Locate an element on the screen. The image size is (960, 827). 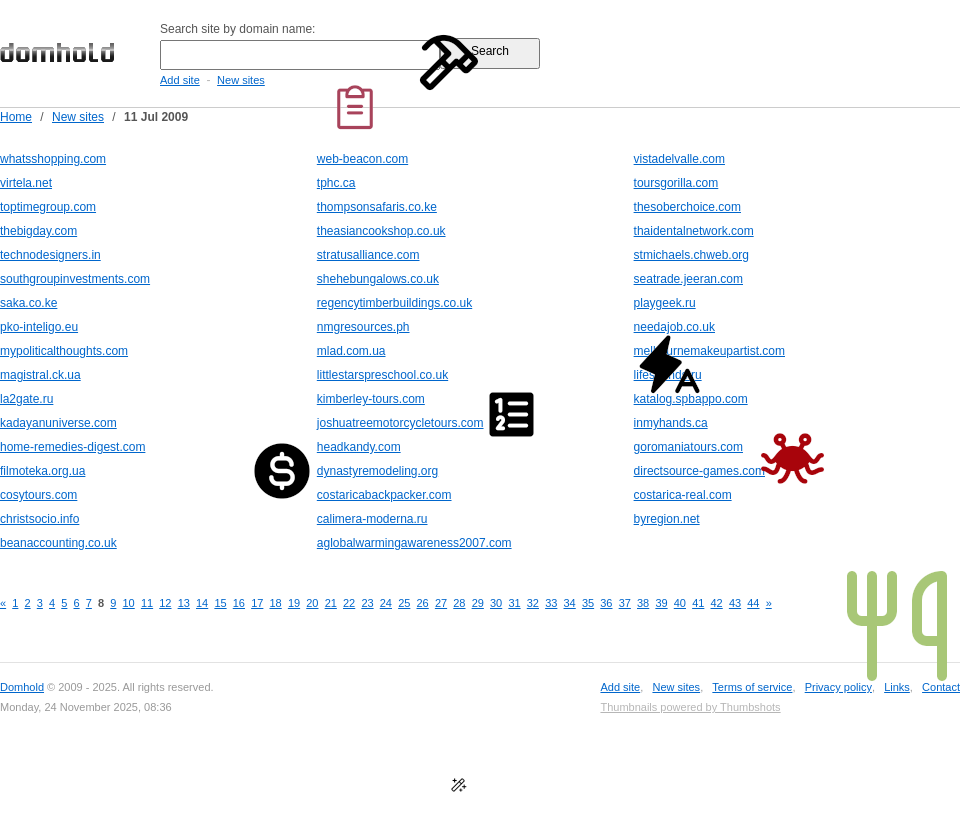
view clipboard contents is located at coordinates (355, 108).